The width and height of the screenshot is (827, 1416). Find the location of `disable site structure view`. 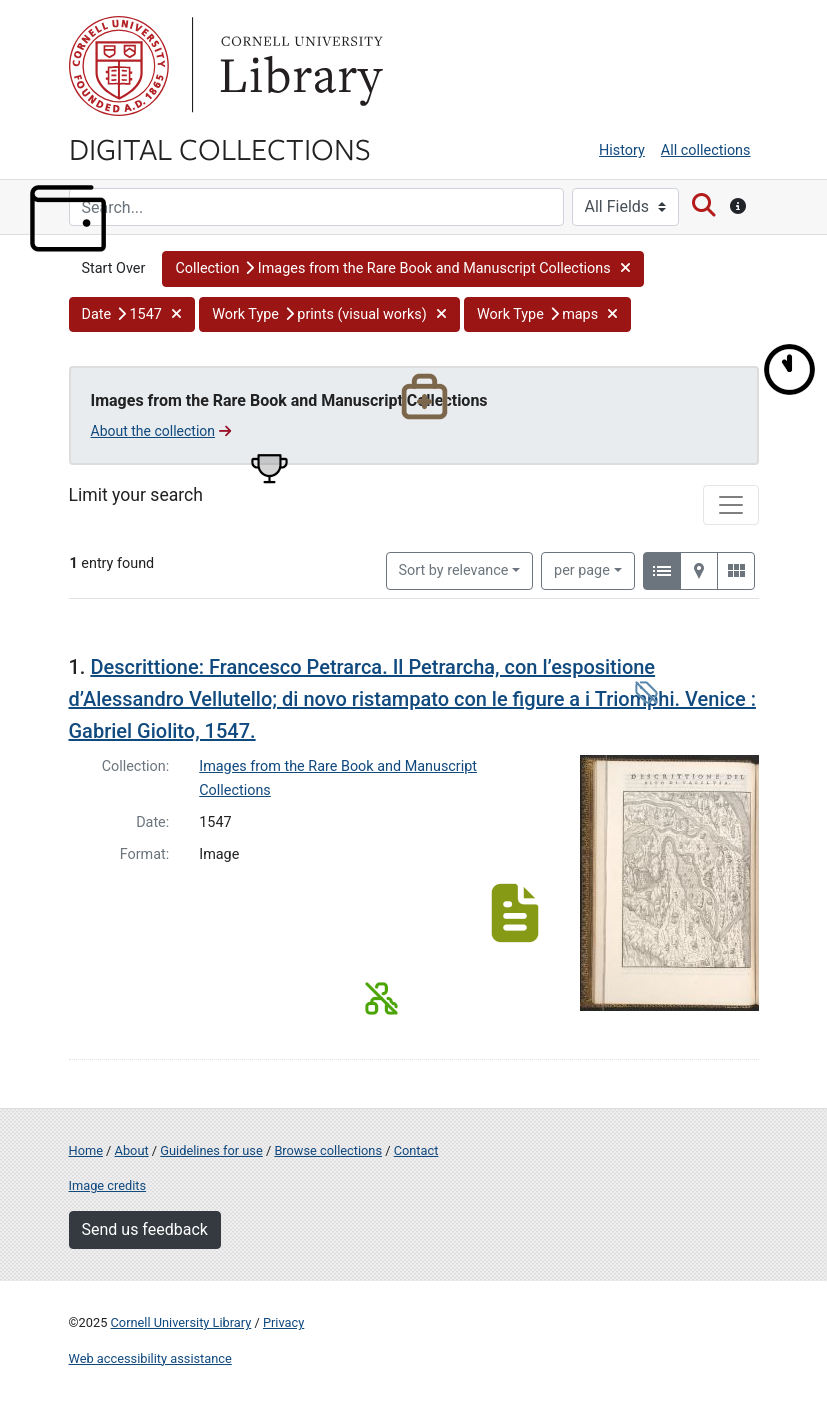

disable site structure view is located at coordinates (381, 998).